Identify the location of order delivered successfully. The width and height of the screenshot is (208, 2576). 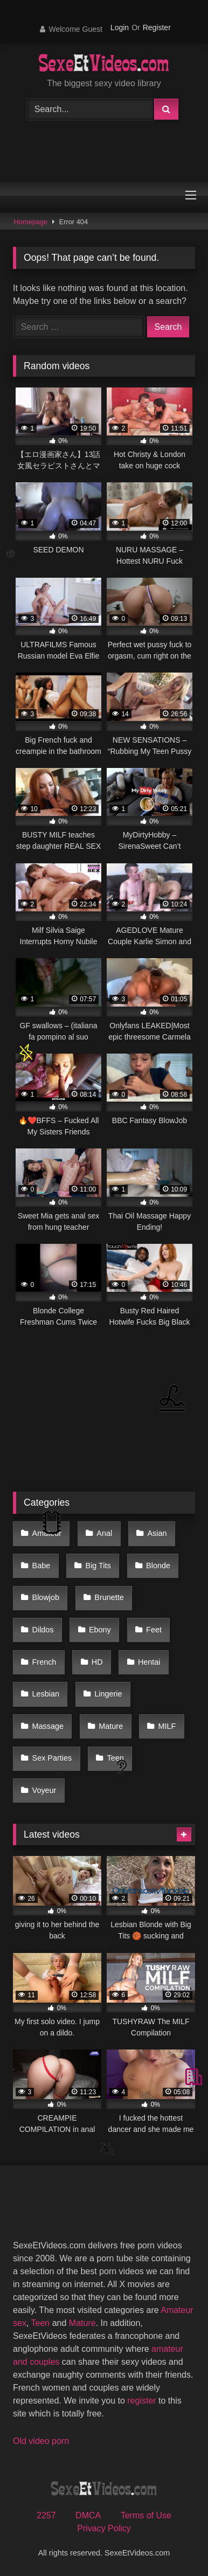
(10, 553).